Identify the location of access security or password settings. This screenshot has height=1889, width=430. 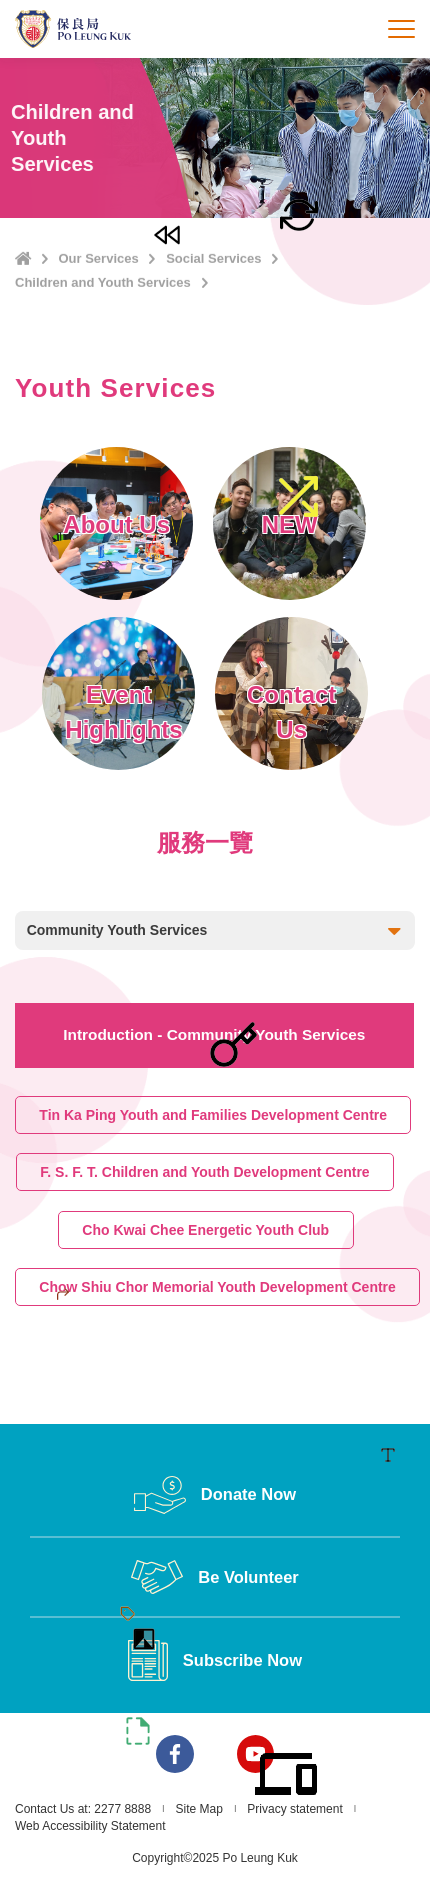
(233, 1045).